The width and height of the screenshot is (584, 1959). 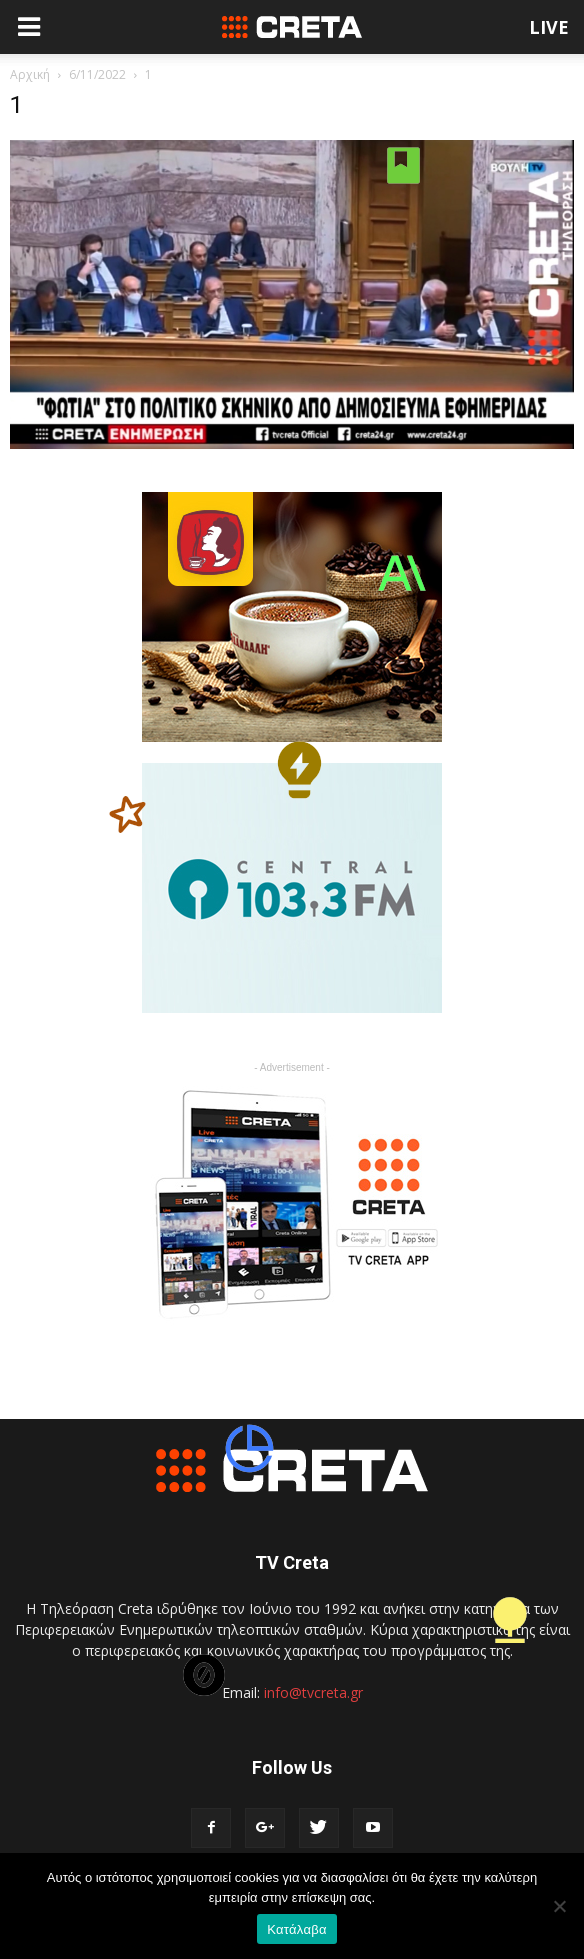 I want to click on view pinned location on map, so click(x=510, y=1618).